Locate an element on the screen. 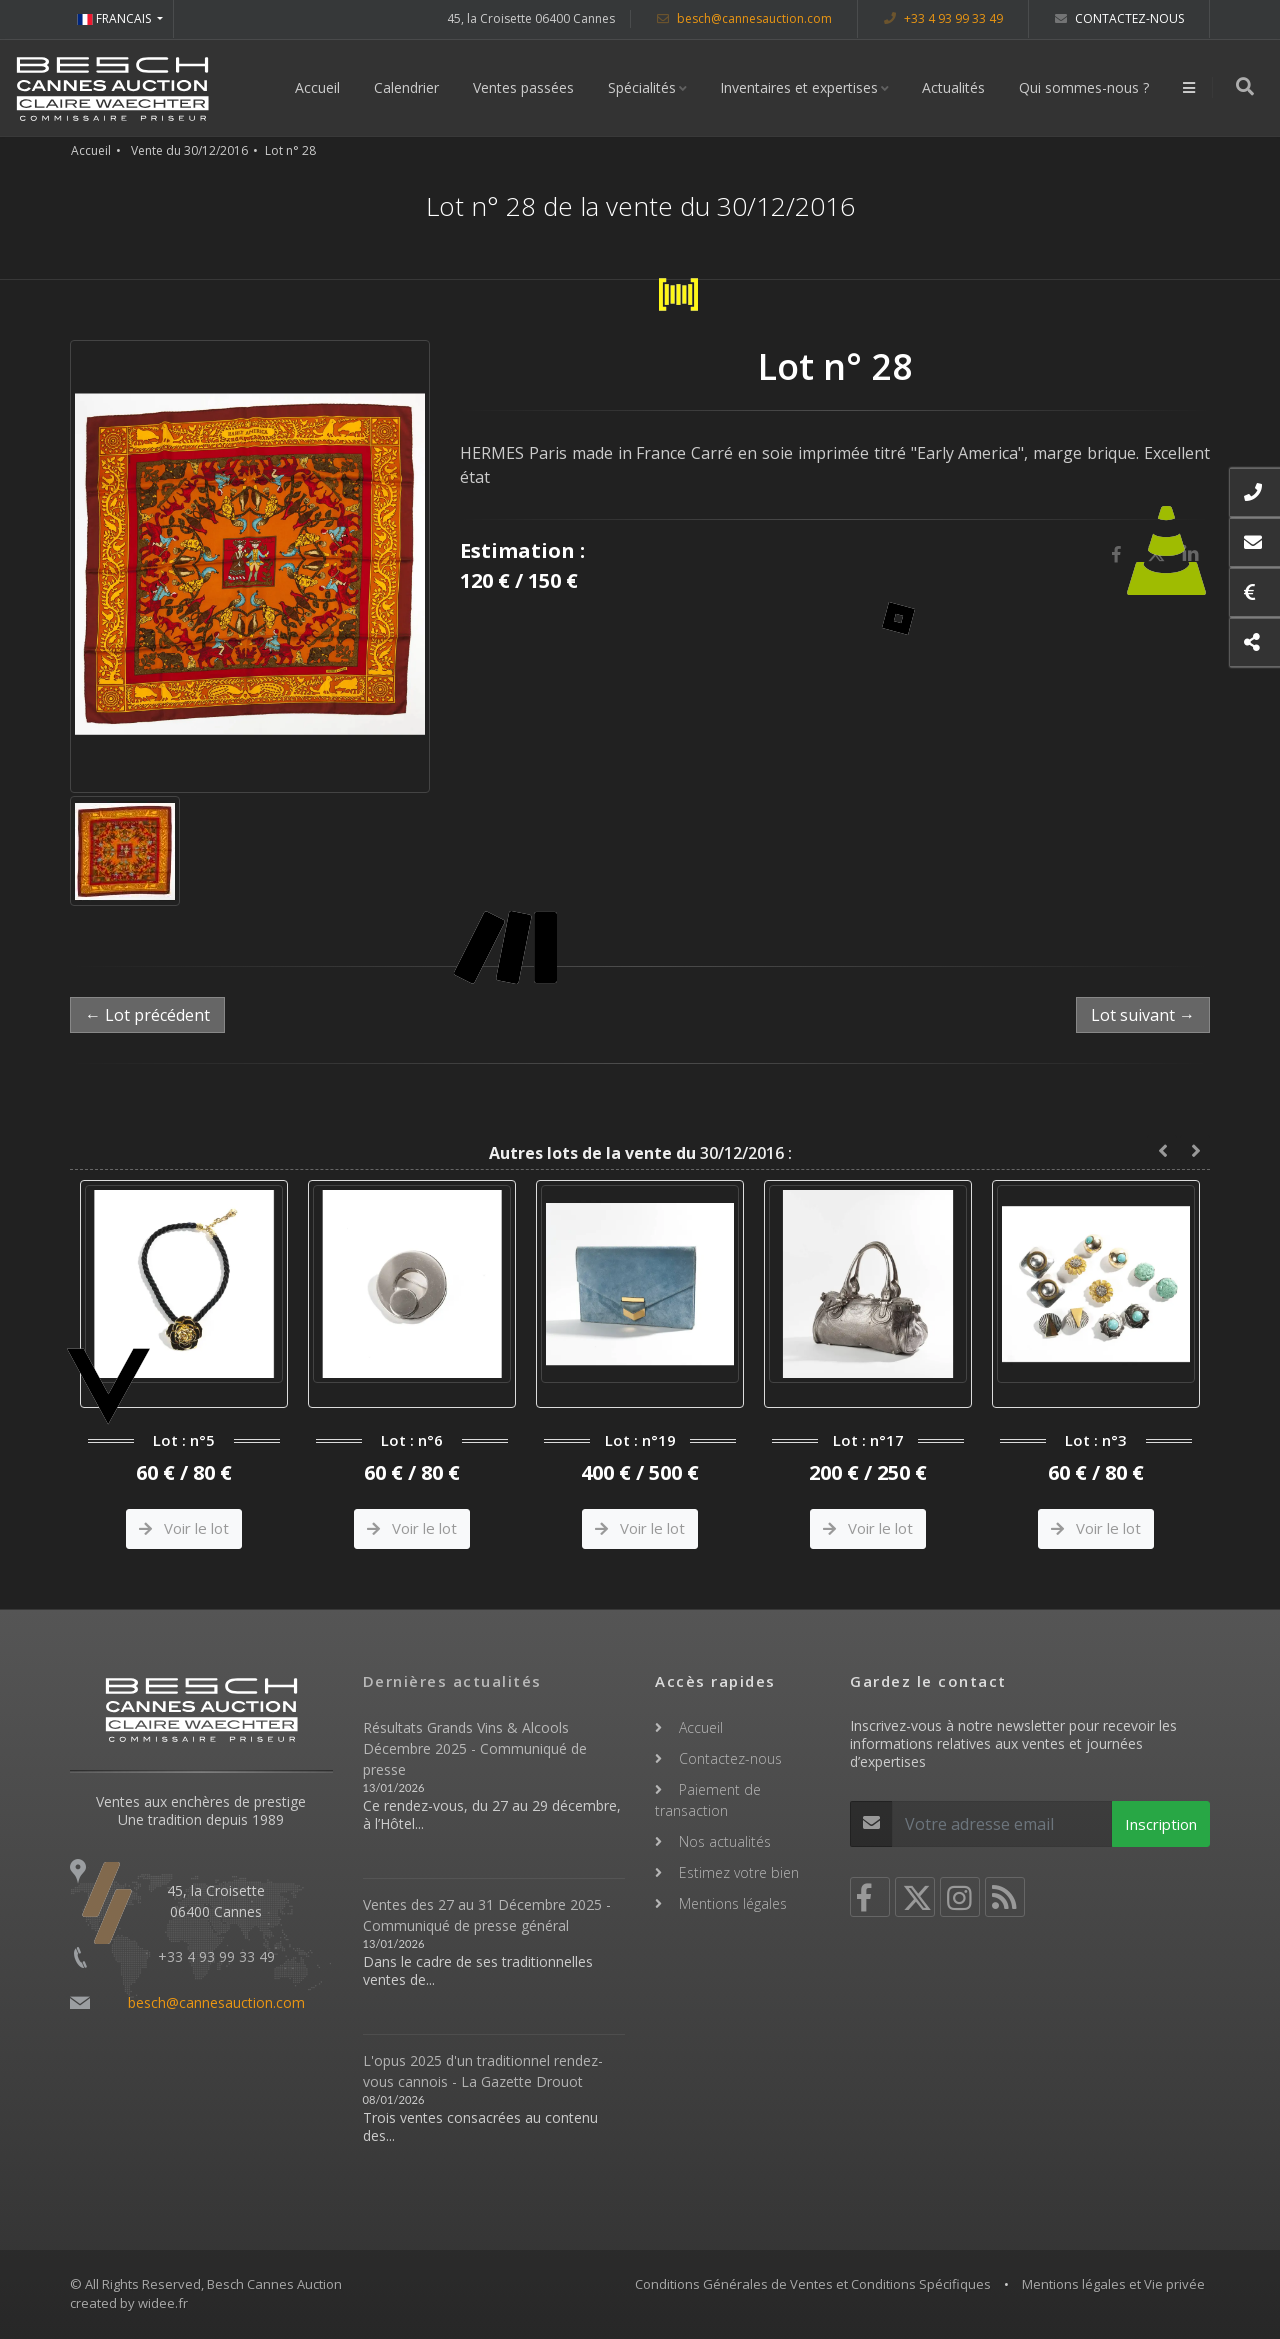 The height and width of the screenshot is (2339, 1280). visit papers with code website is located at coordinates (678, 294).